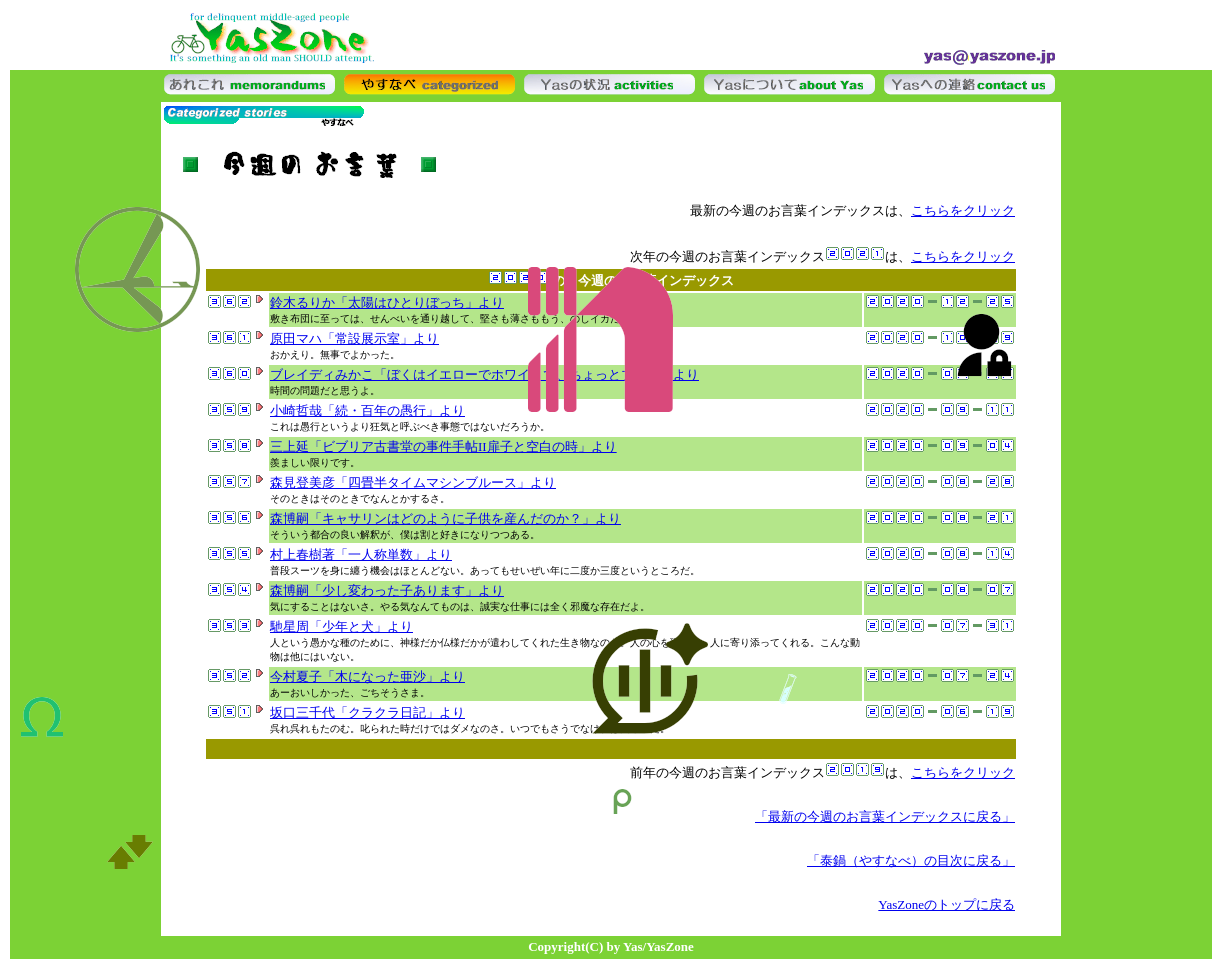  What do you see at coordinates (130, 852) in the screenshot?
I see `betfair logo` at bounding box center [130, 852].